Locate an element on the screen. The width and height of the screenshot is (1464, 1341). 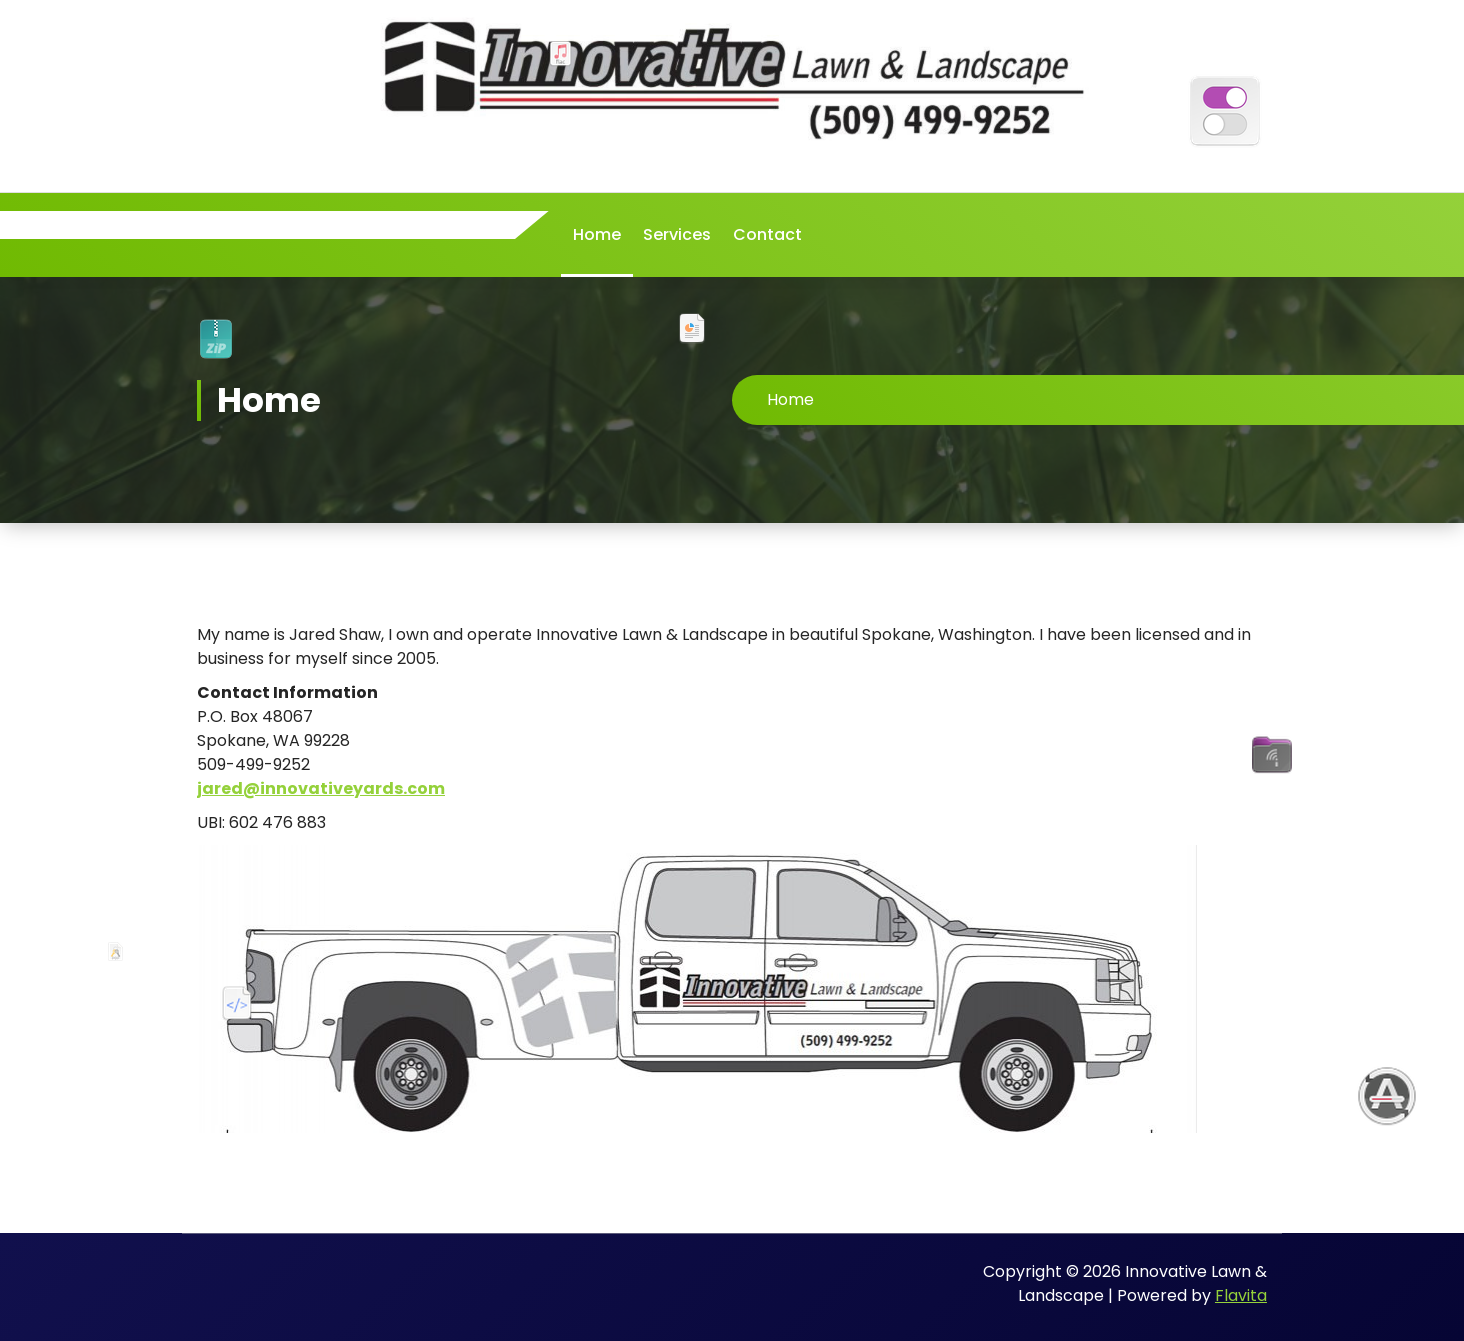
a flac audio file is located at coordinates (560, 53).